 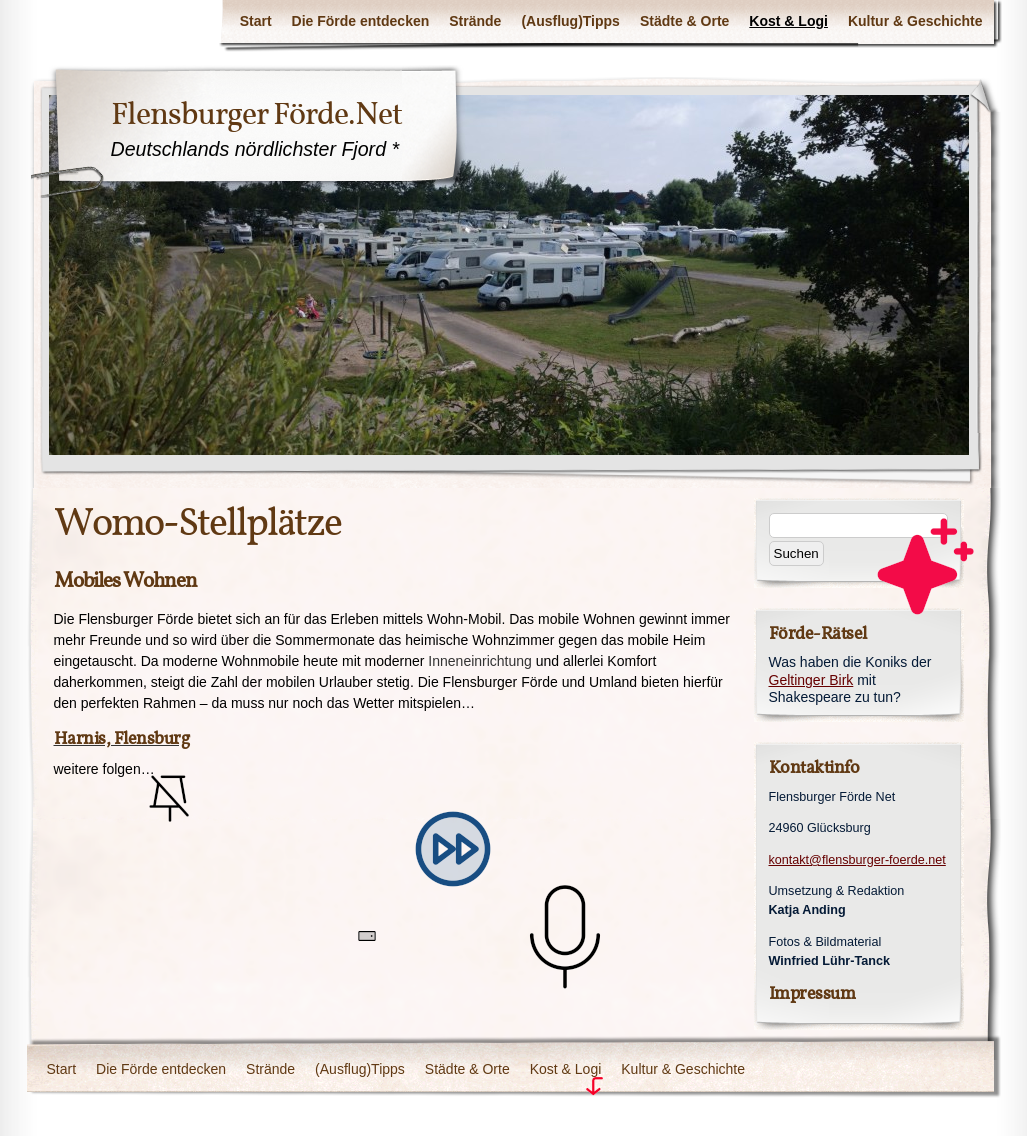 What do you see at coordinates (367, 936) in the screenshot?
I see `access local storage or disk drive` at bounding box center [367, 936].